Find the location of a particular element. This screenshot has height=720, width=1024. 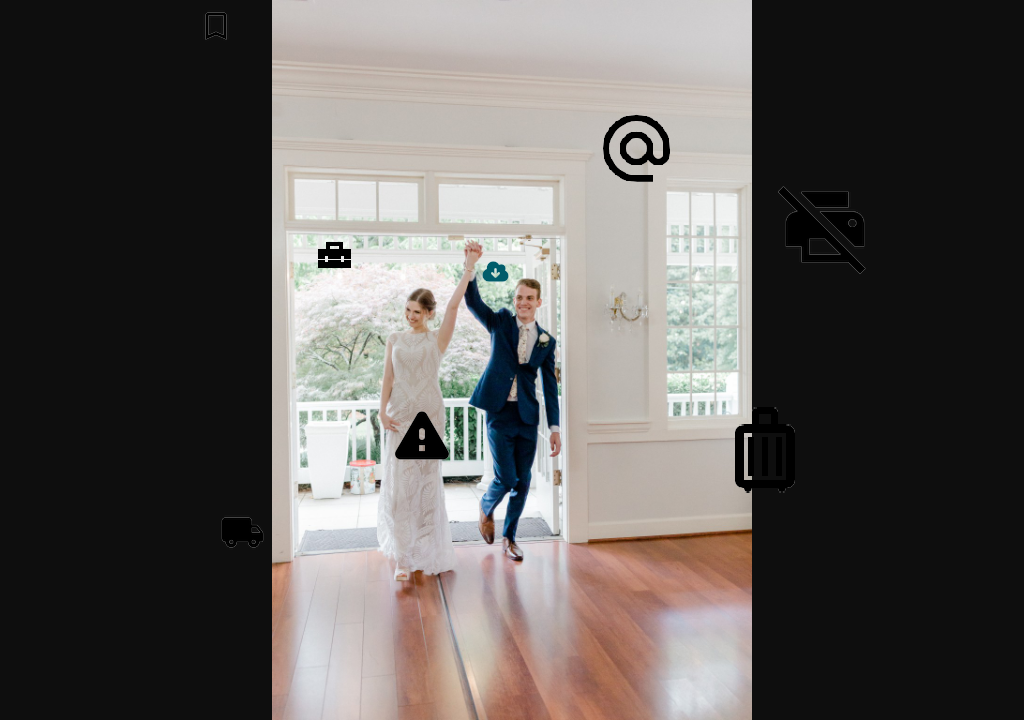

access home repair services is located at coordinates (334, 255).